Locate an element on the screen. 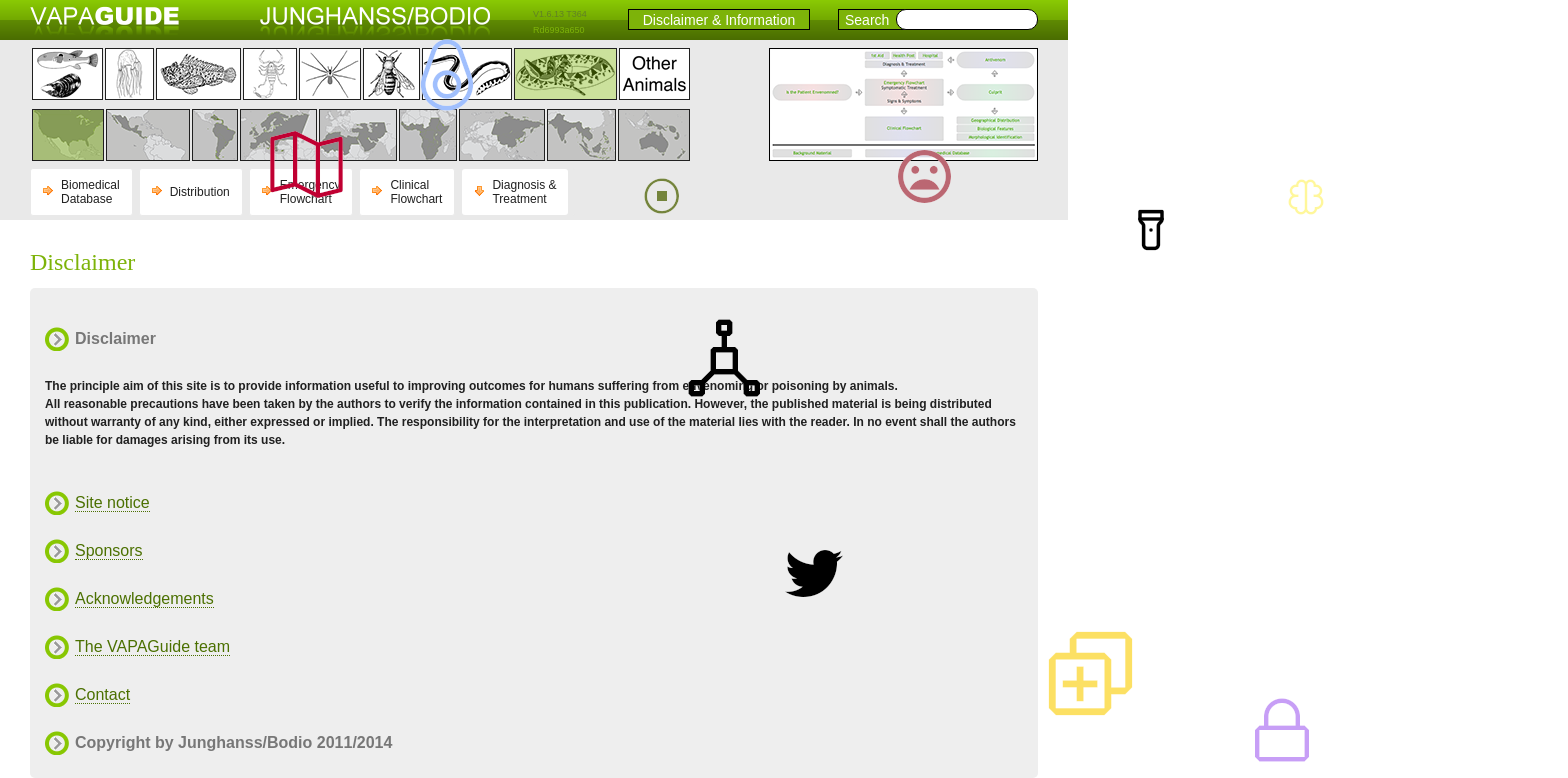  indicate a negative reaction or feedback is located at coordinates (924, 176).